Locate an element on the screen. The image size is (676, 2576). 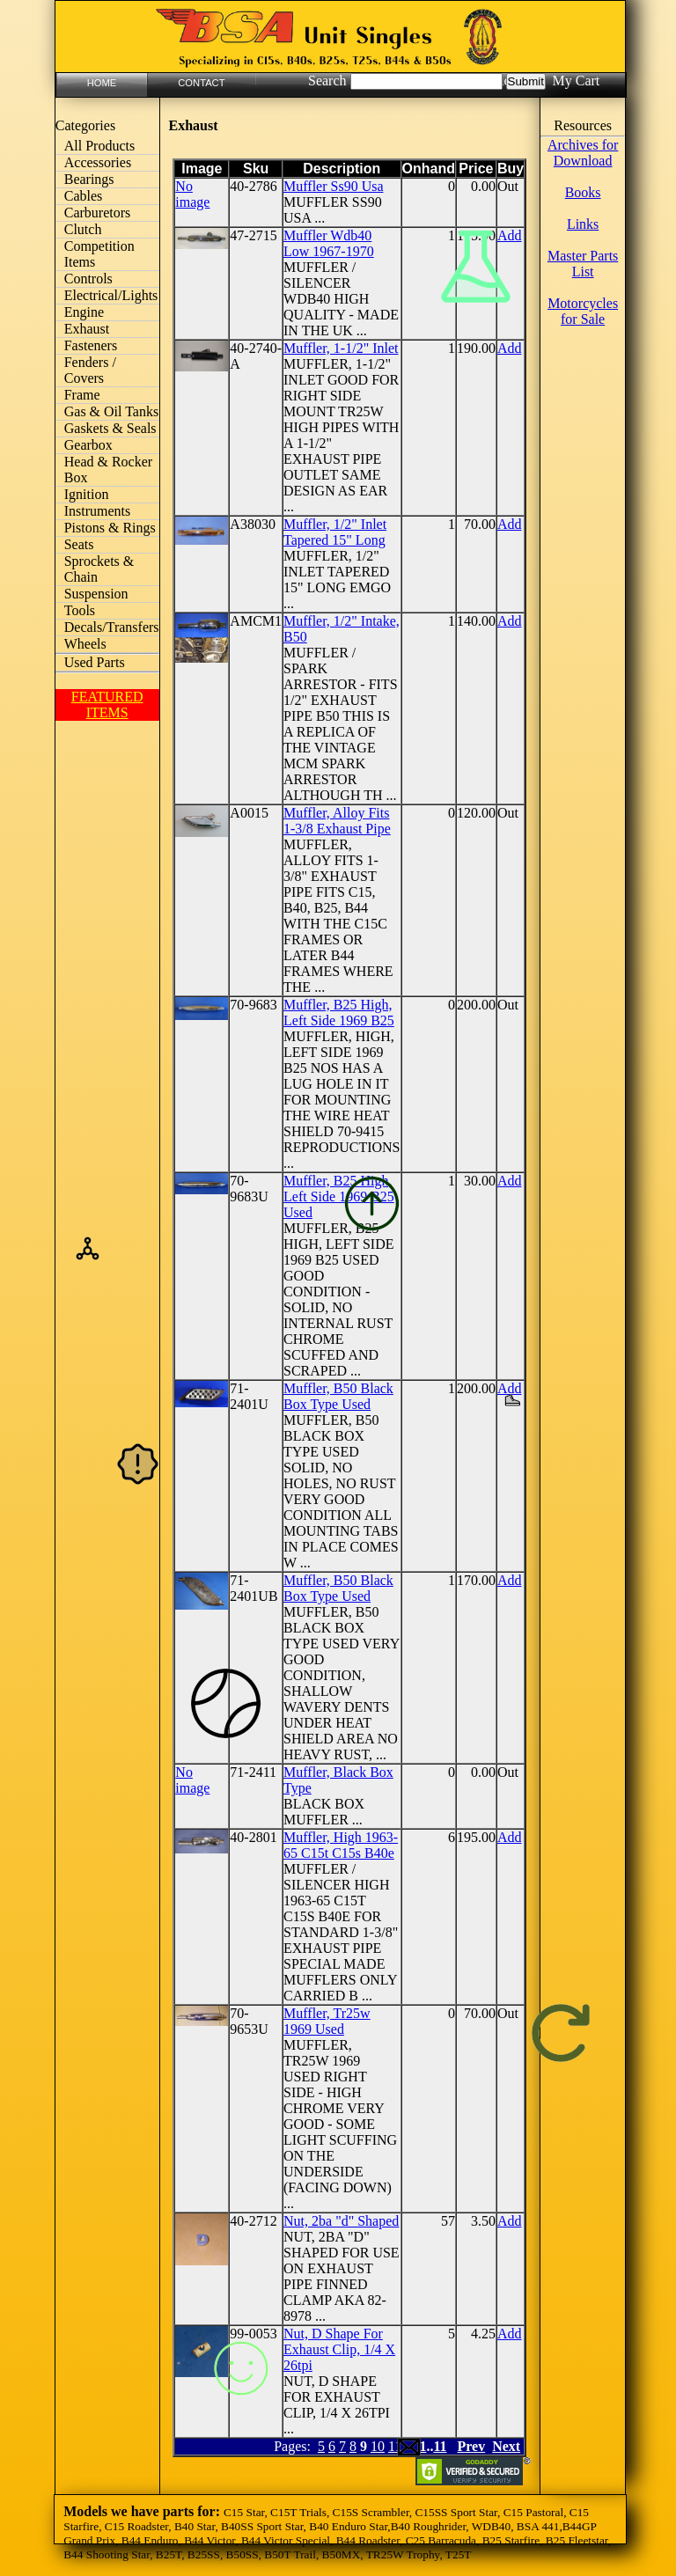
add an emoji or reaction is located at coordinates (241, 2368).